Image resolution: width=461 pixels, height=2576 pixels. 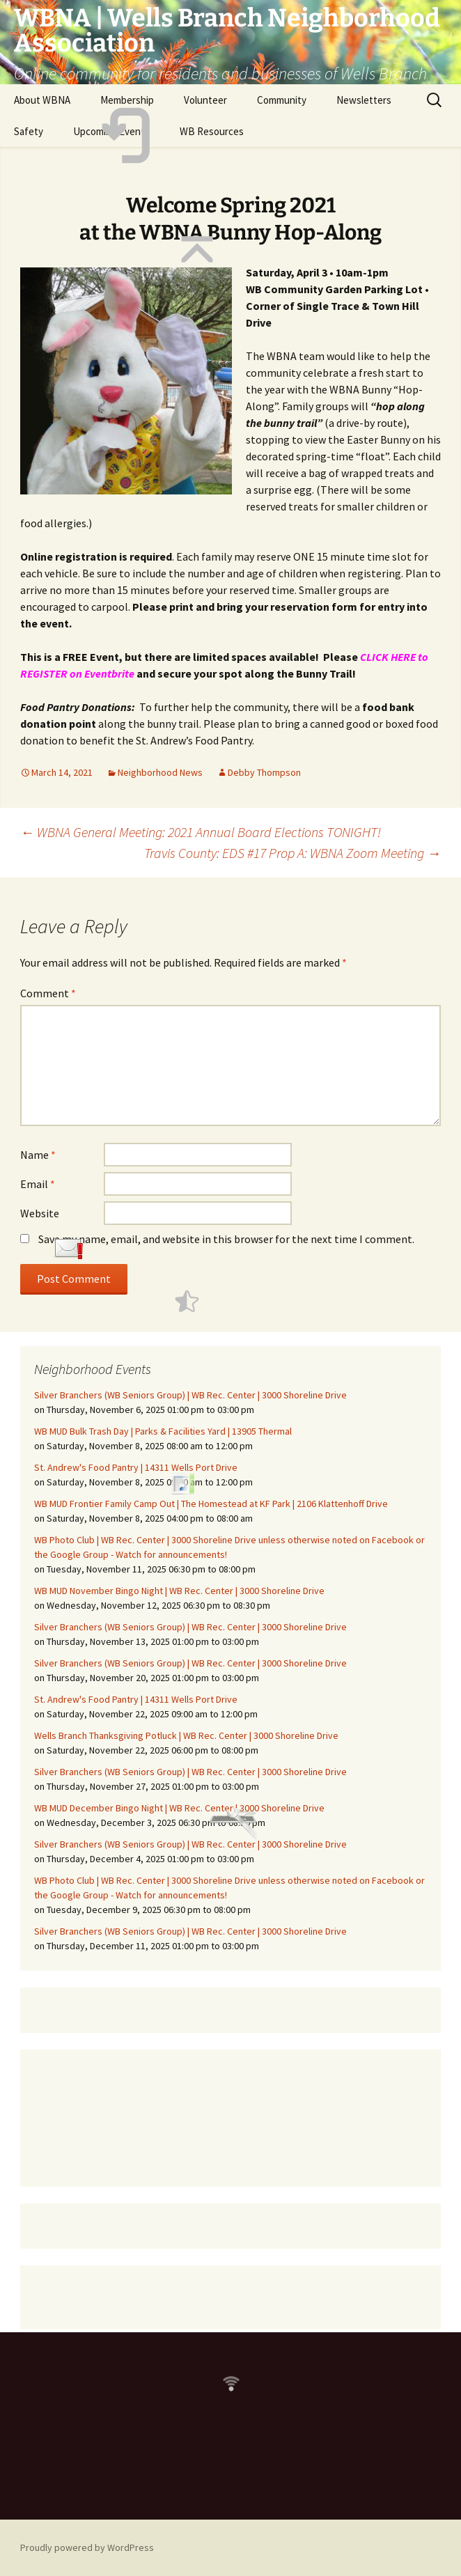 What do you see at coordinates (182, 1483) in the screenshot?
I see `spreadsheet template file type` at bounding box center [182, 1483].